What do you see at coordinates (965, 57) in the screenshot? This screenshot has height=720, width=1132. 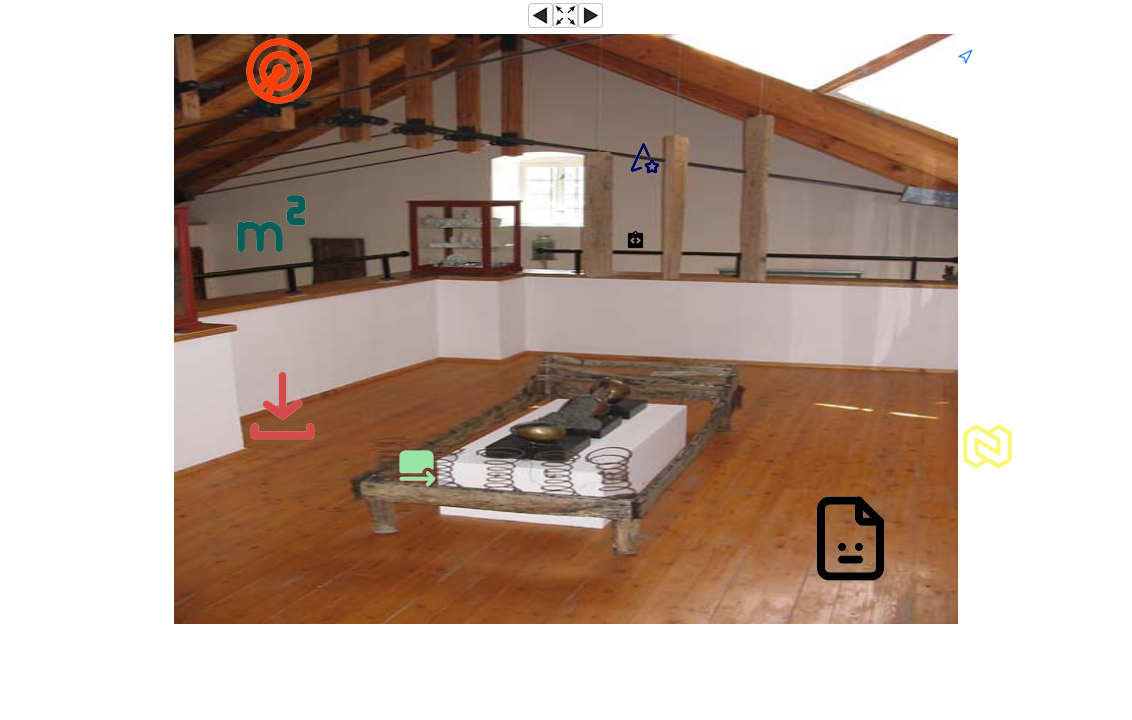 I see `access navigation or directions` at bounding box center [965, 57].